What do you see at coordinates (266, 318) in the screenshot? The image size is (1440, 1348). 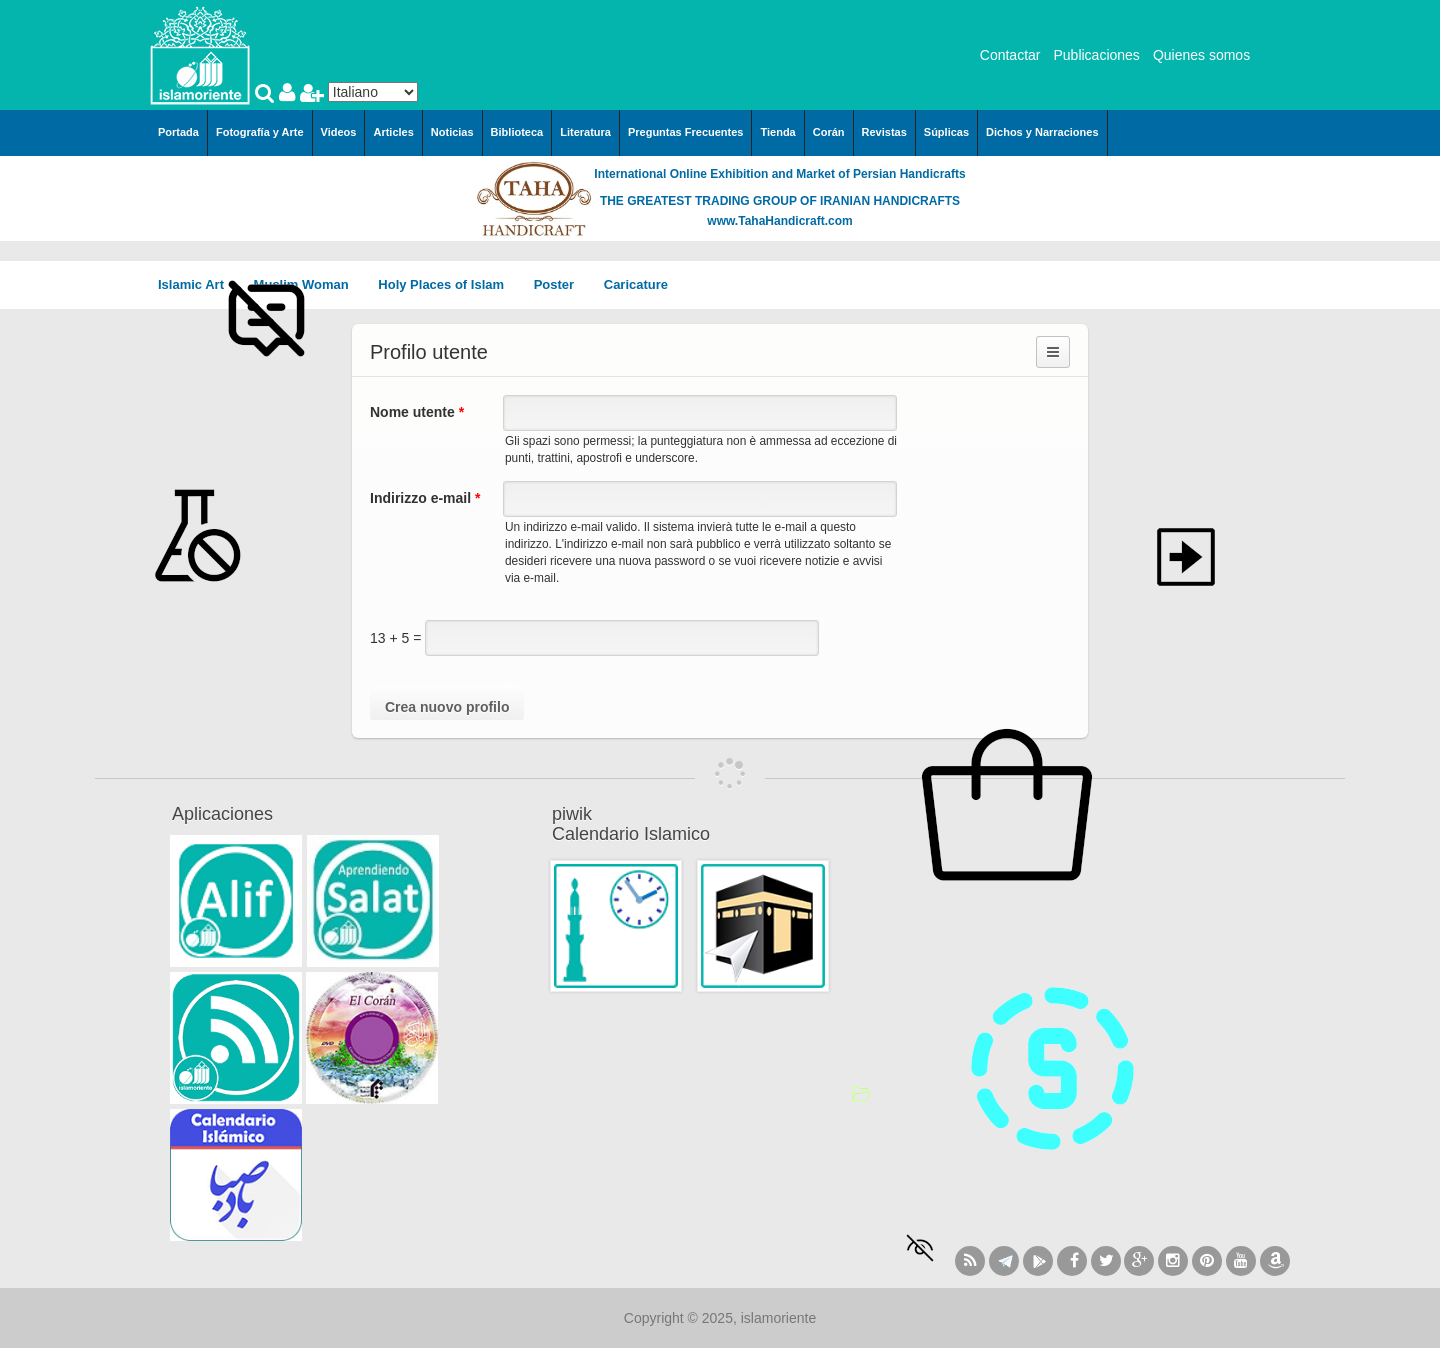 I see `messaging is disabled or unavailable` at bounding box center [266, 318].